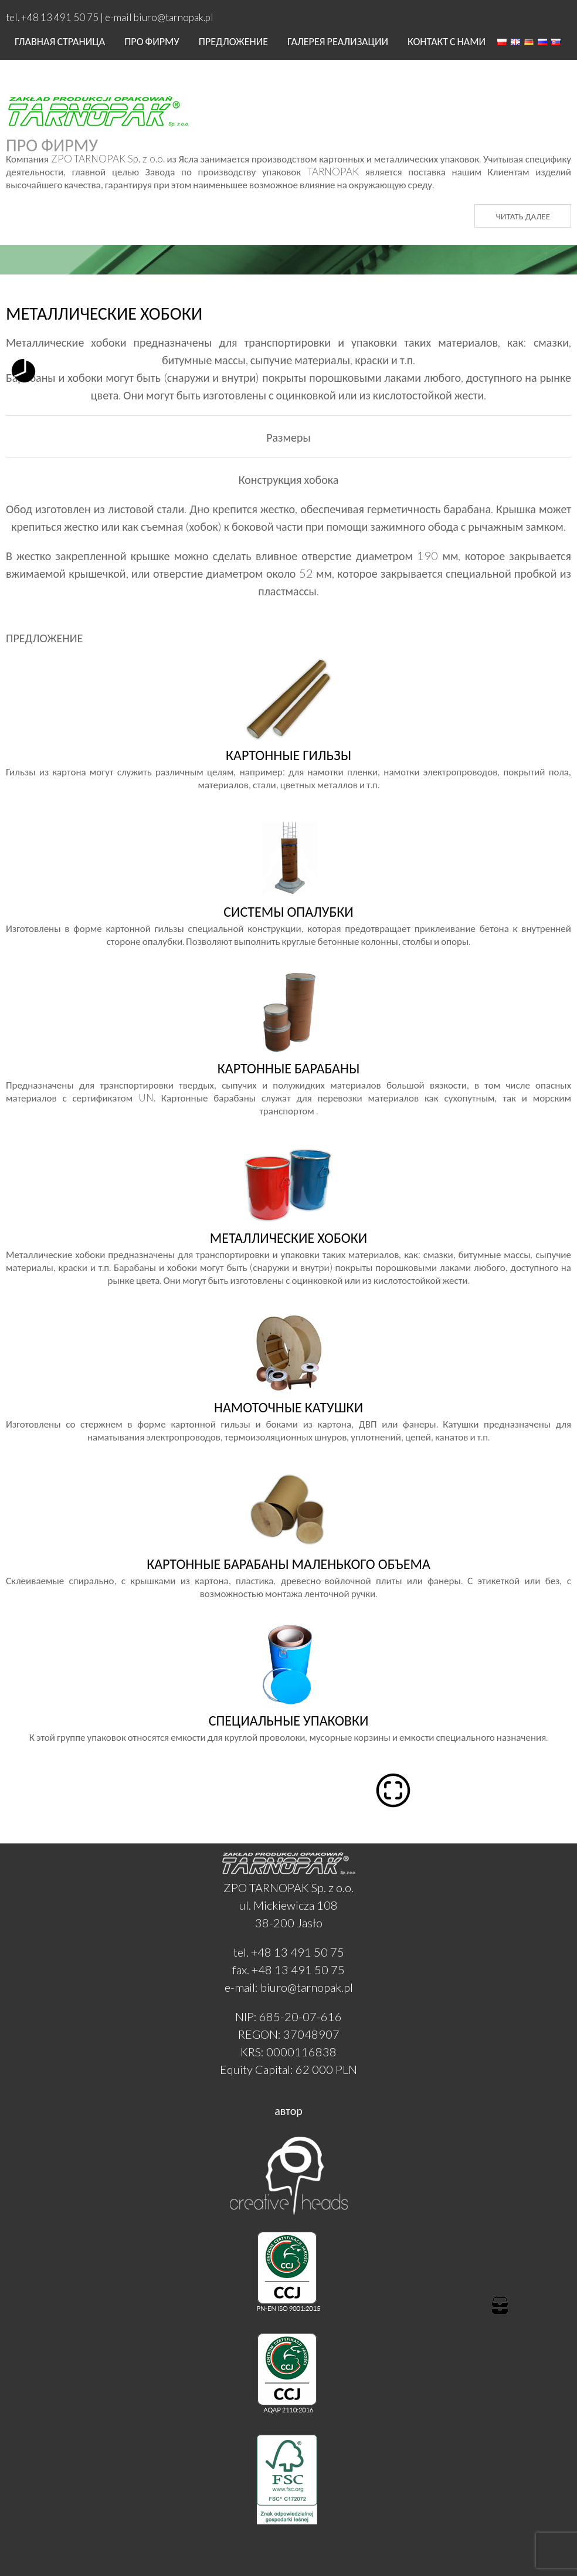  What do you see at coordinates (23, 371) in the screenshot?
I see `view analytics or statistics breakdown` at bounding box center [23, 371].